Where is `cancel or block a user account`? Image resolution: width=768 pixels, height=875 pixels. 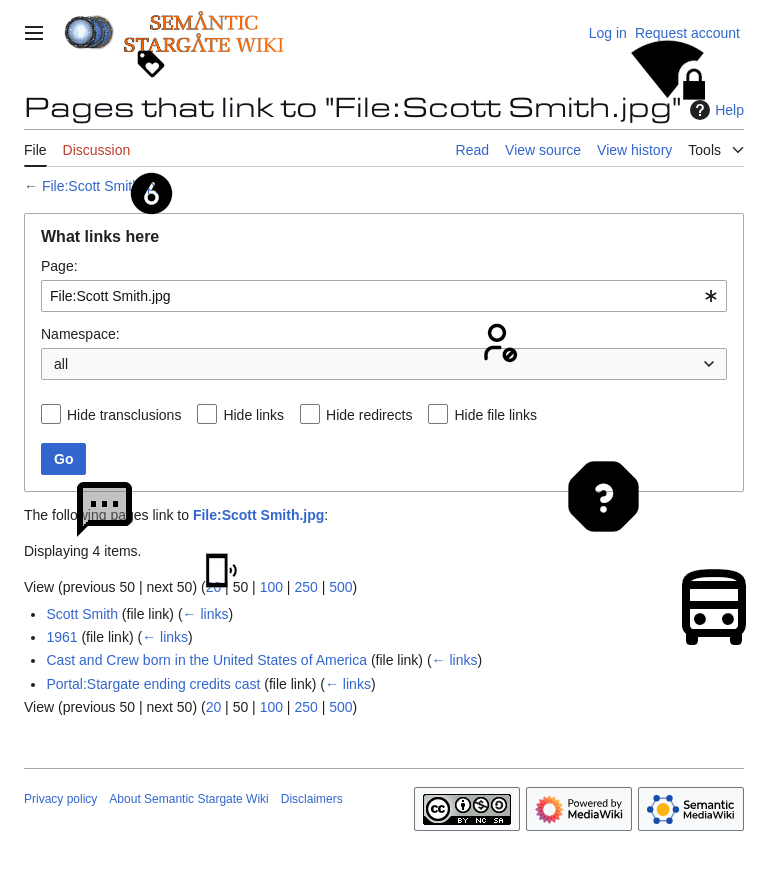
cancel or block a user account is located at coordinates (497, 342).